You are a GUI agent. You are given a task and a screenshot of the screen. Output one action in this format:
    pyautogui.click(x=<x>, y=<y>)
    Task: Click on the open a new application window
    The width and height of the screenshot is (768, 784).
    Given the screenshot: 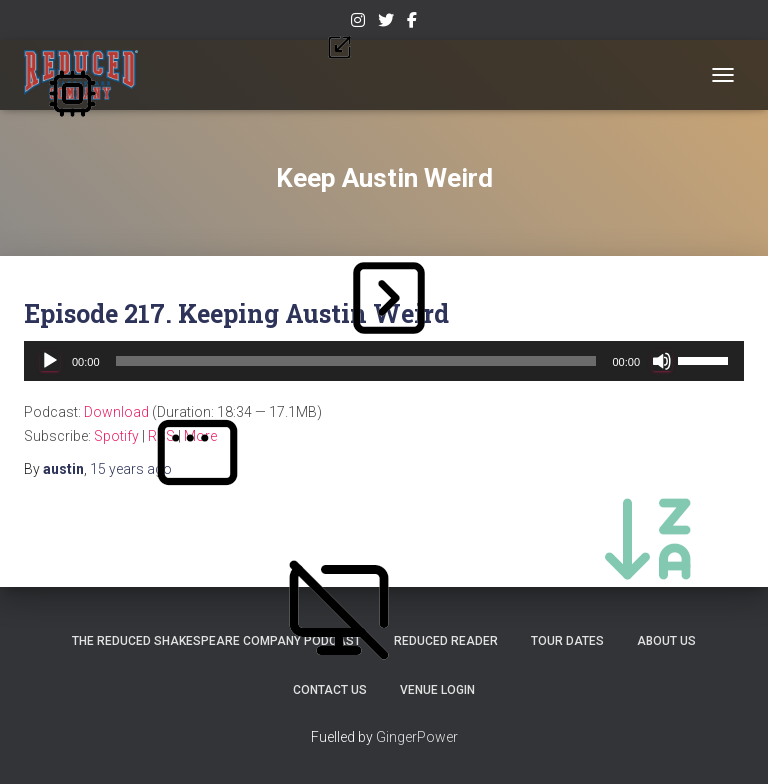 What is the action you would take?
    pyautogui.click(x=197, y=452)
    